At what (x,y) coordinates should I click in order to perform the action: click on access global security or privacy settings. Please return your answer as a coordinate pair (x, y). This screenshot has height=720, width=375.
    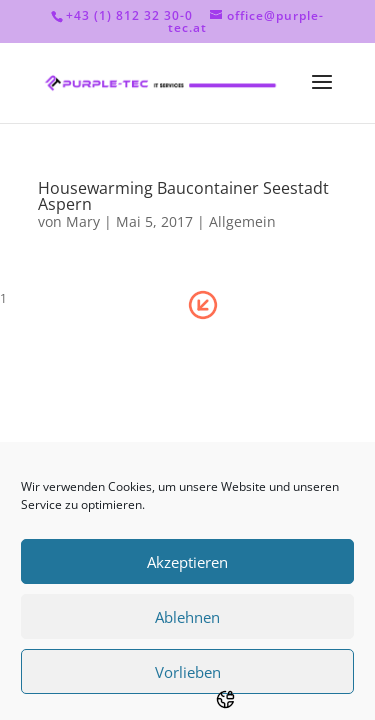
    Looking at the image, I should click on (225, 699).